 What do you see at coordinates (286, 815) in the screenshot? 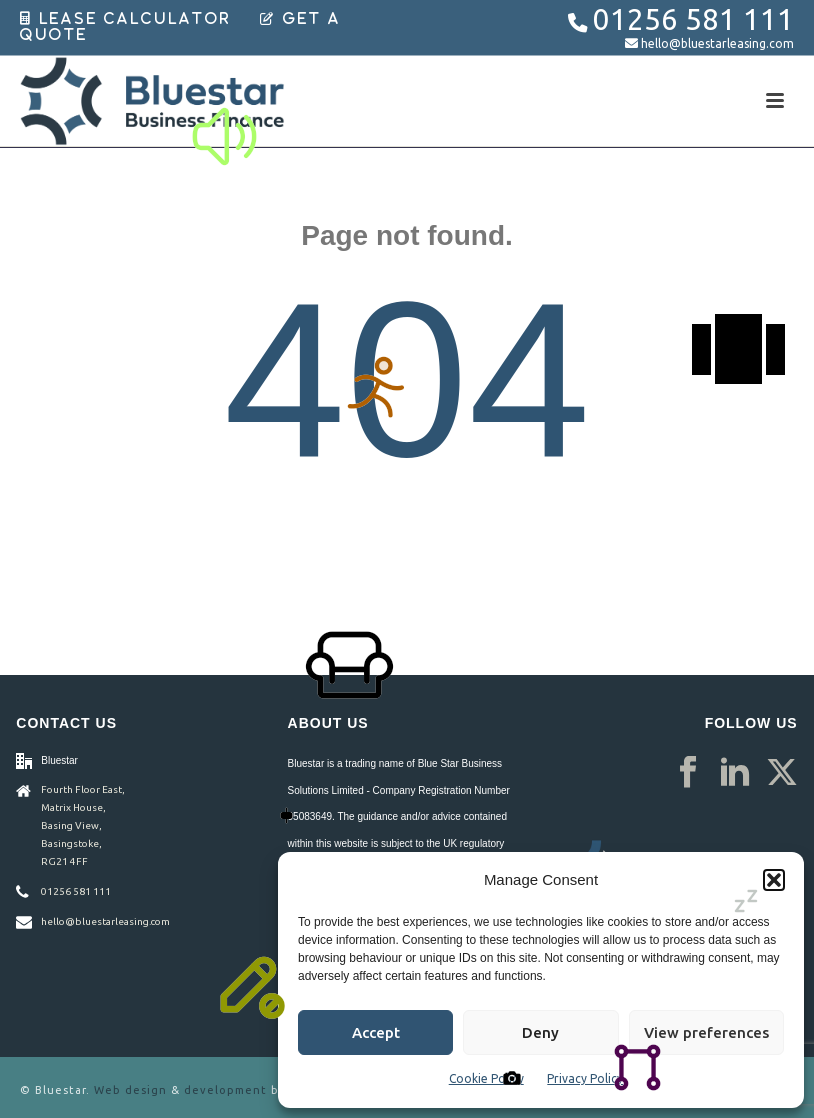
I see `center align content horizontally` at bounding box center [286, 815].